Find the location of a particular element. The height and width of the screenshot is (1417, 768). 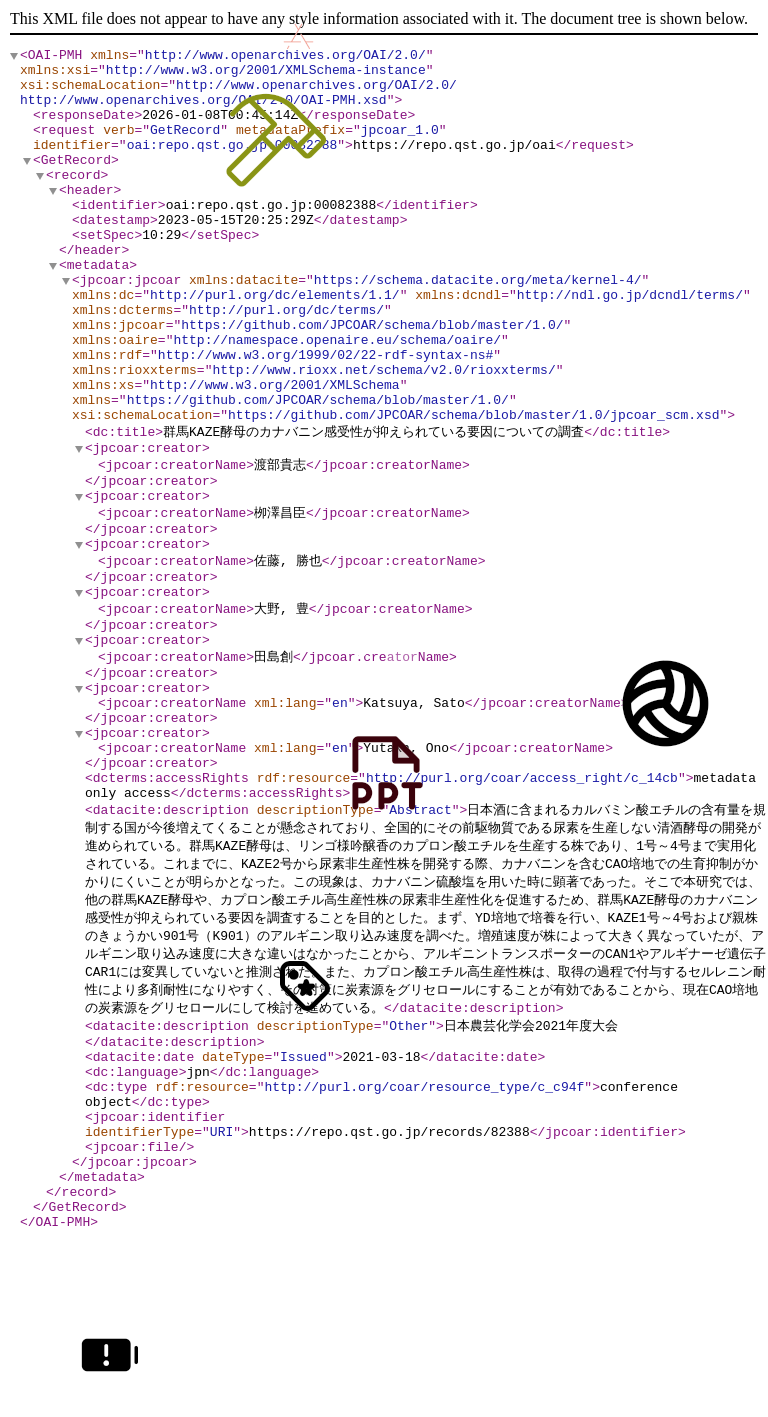

open a PowerPoint presentation file is located at coordinates (386, 776).